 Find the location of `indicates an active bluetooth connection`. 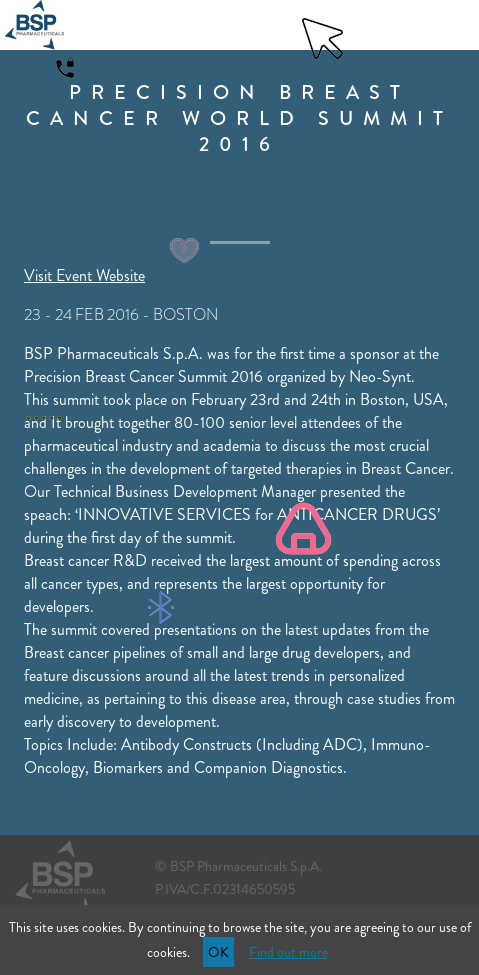

indicates an active bluetooth connection is located at coordinates (160, 607).